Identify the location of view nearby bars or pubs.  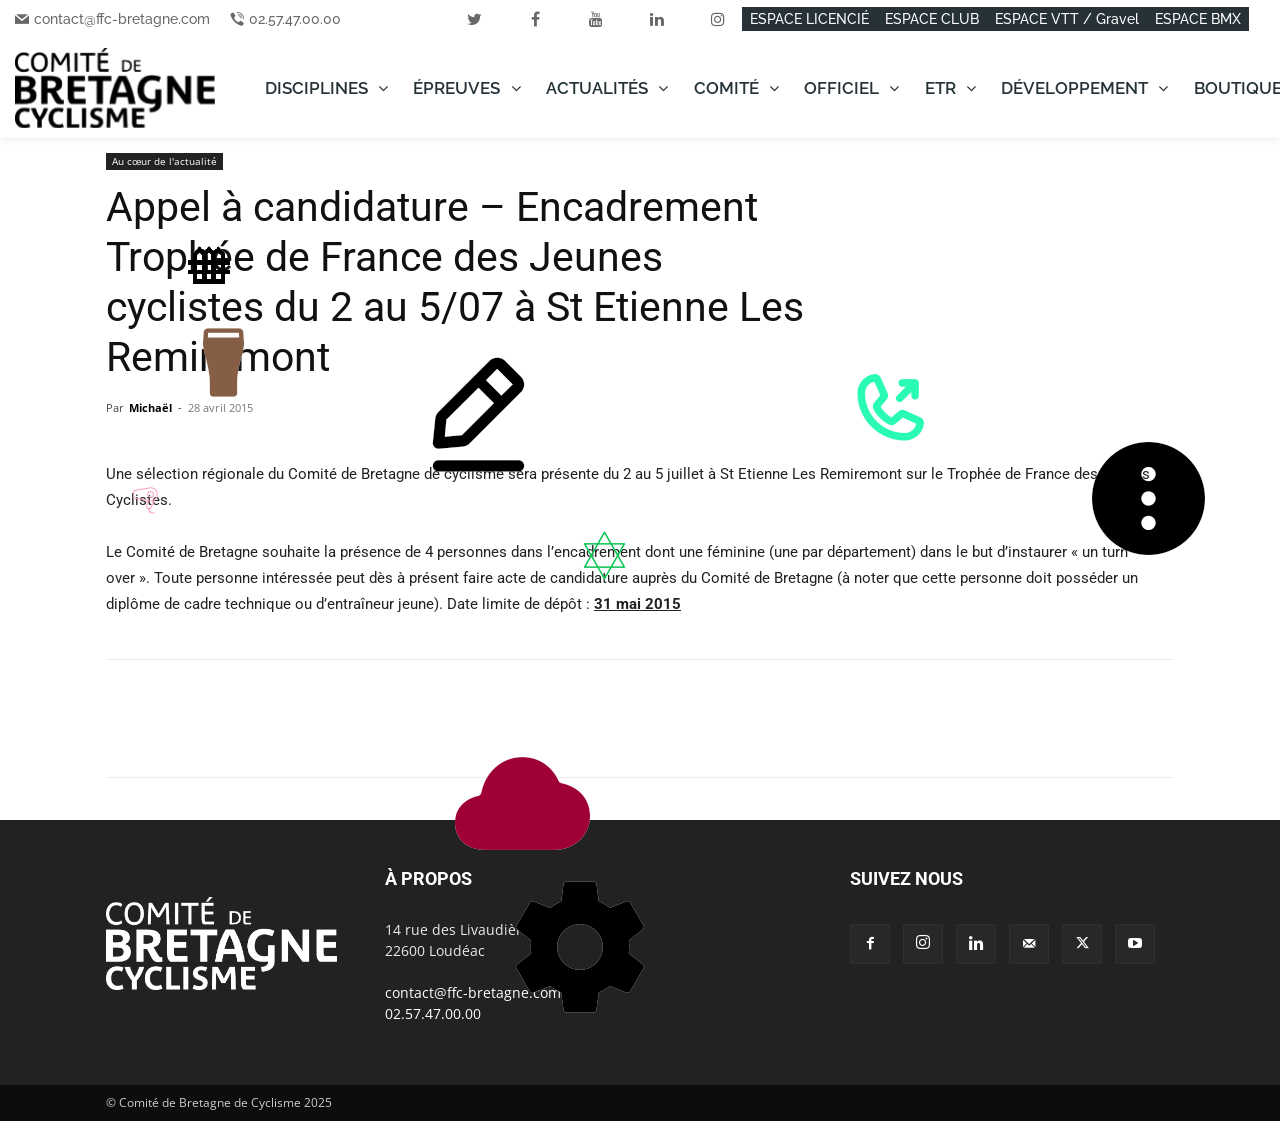
(223, 362).